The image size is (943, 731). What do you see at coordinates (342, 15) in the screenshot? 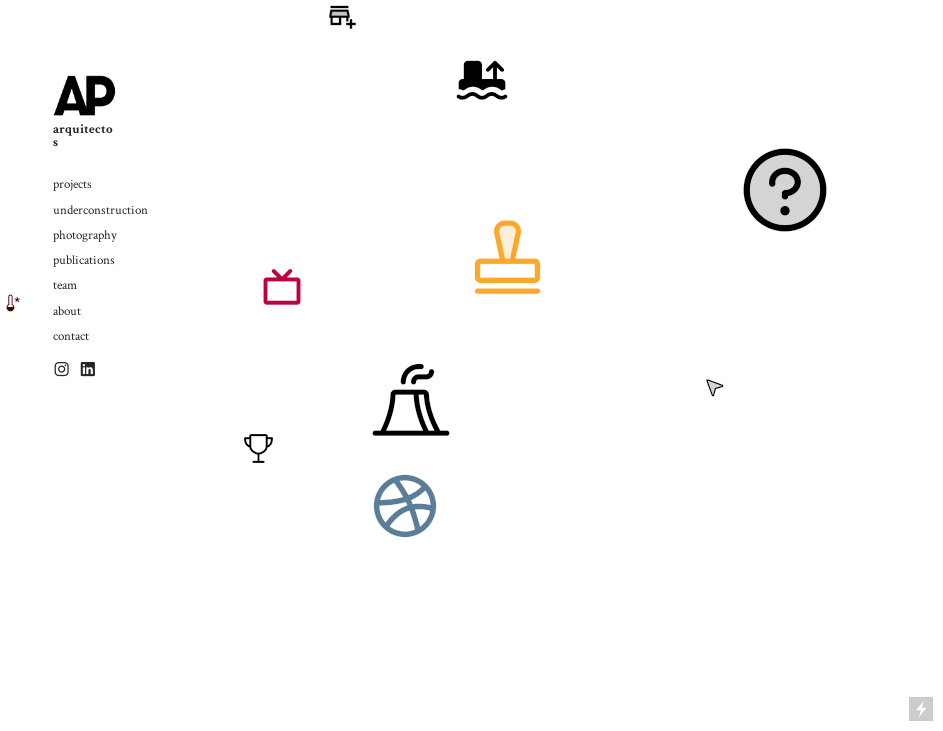
I see `add a new business location` at bounding box center [342, 15].